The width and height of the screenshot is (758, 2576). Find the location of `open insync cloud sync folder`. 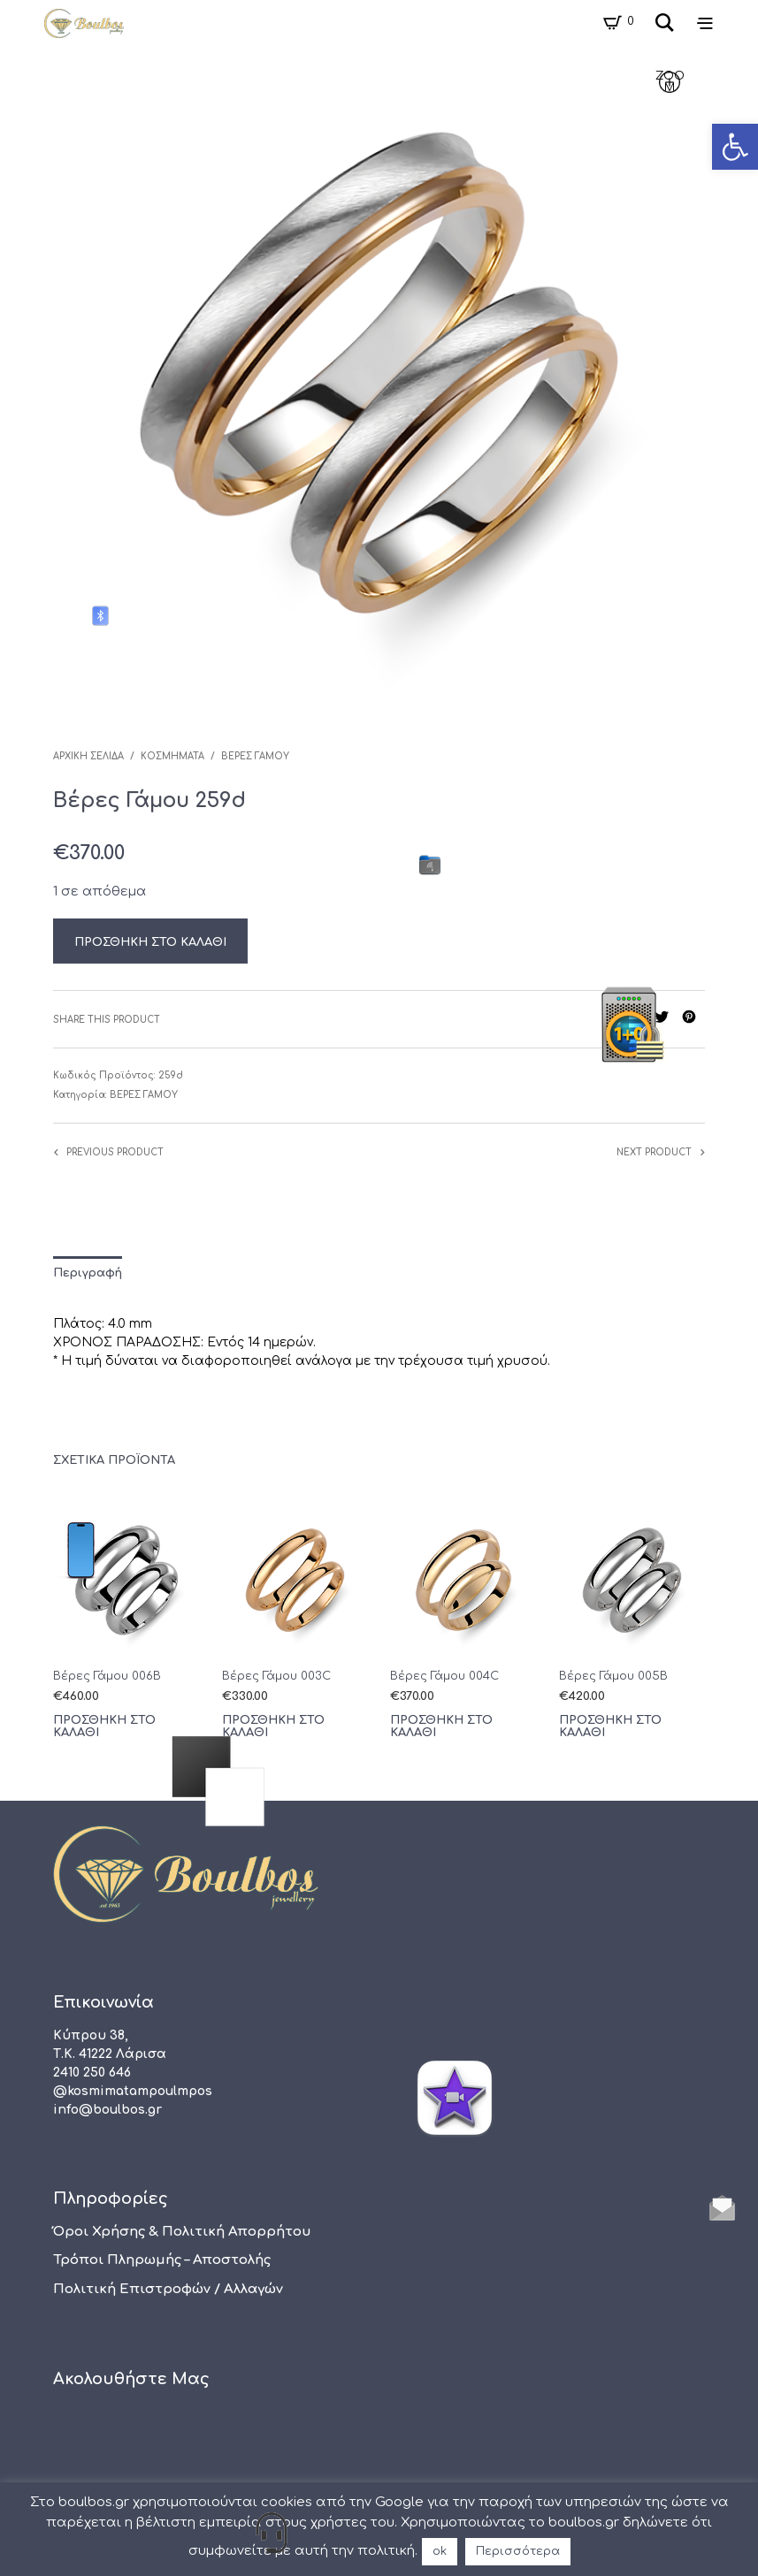

open insync cloud sync folder is located at coordinates (430, 865).